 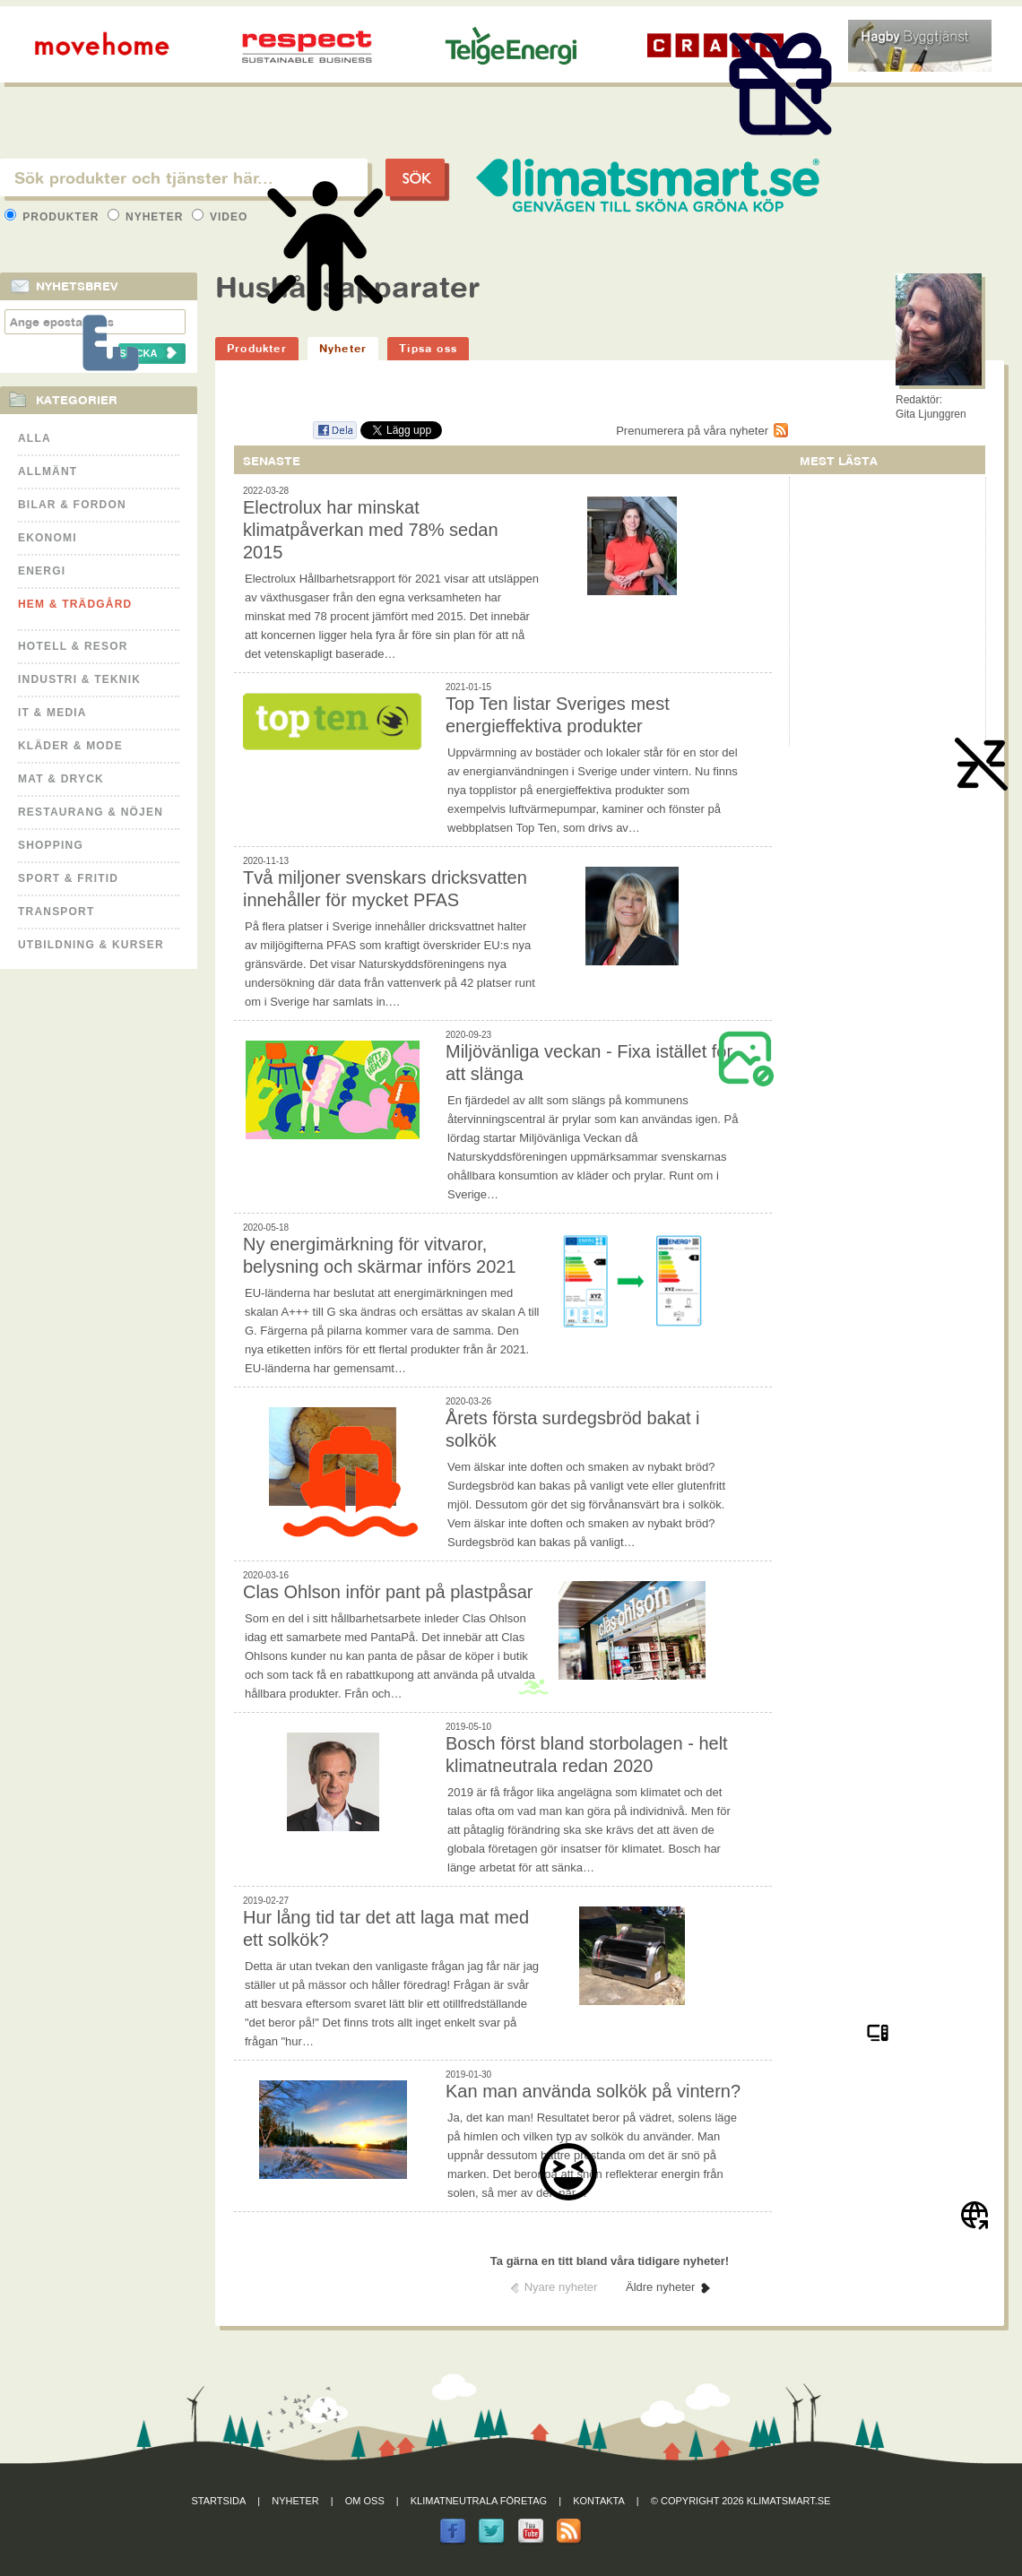 I want to click on cancel image upload, so click(x=745, y=1058).